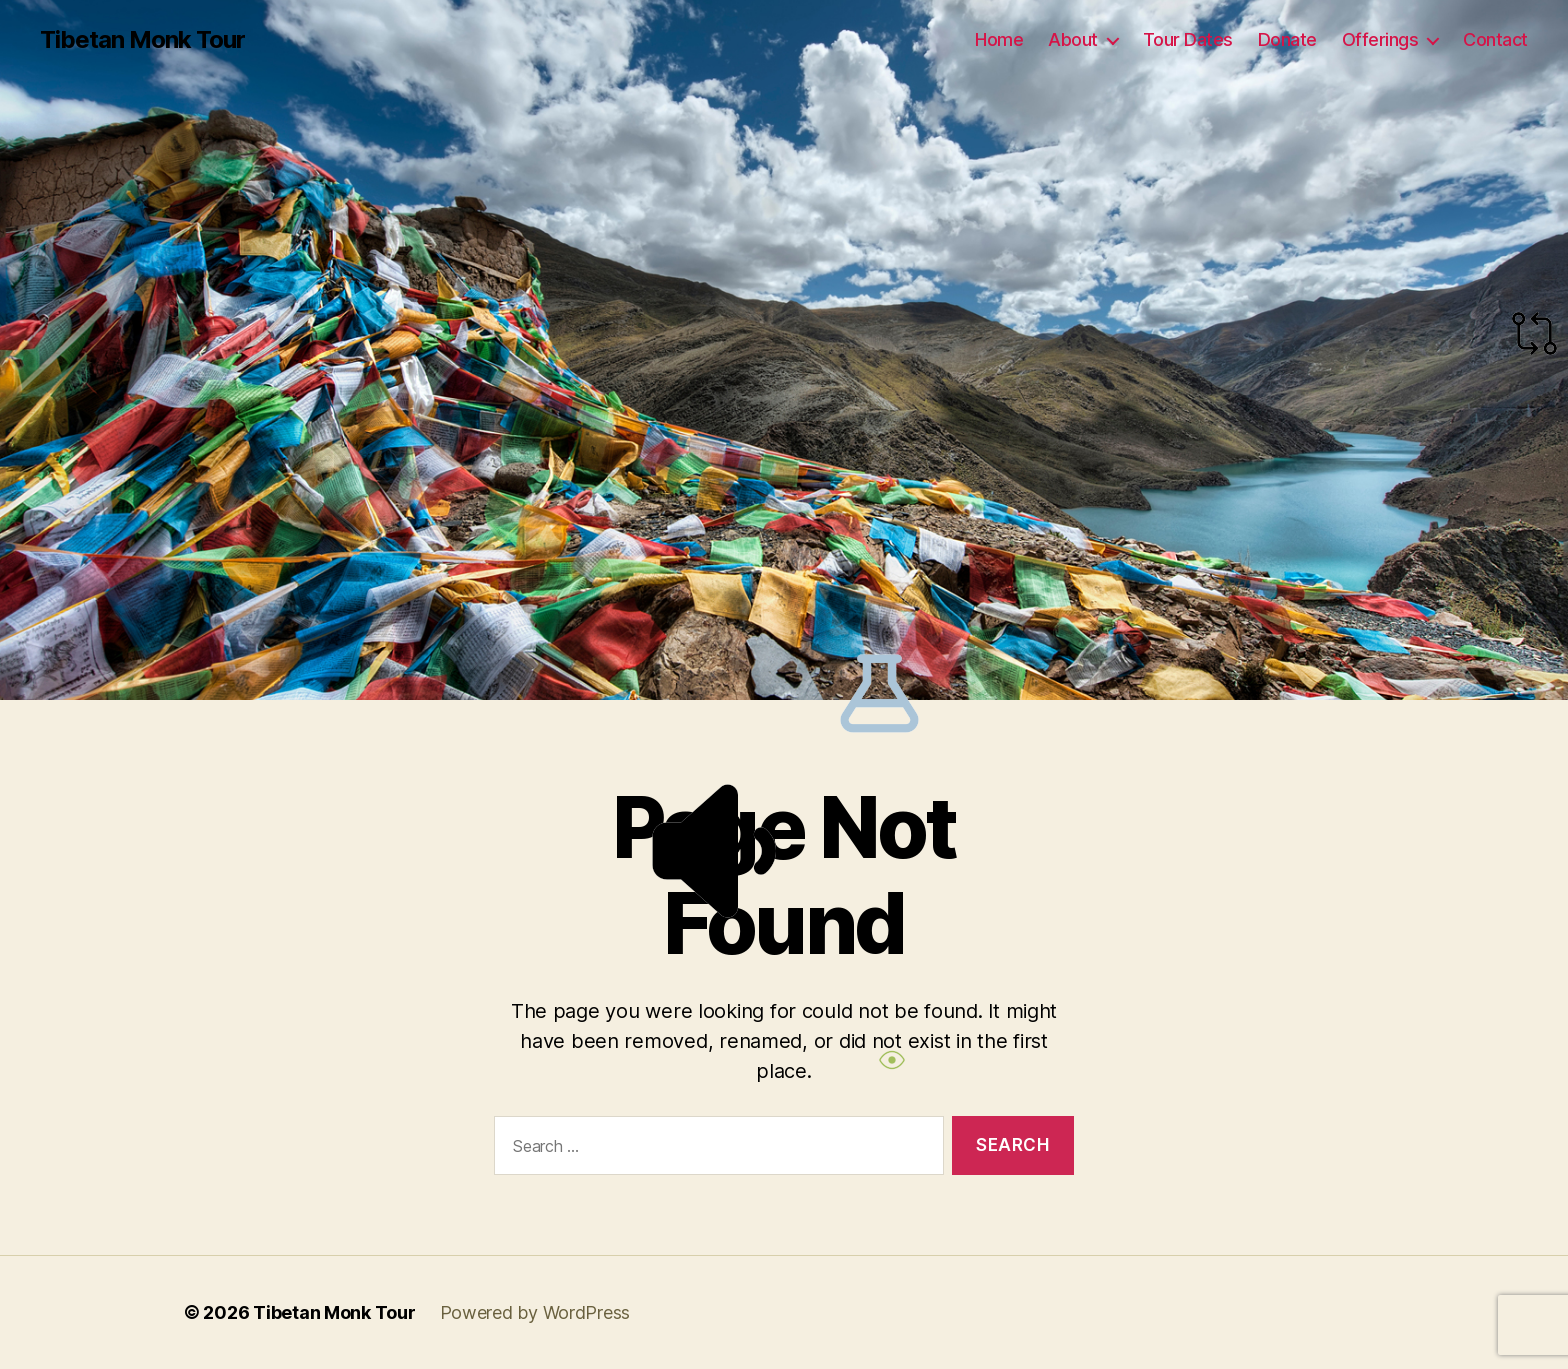  Describe the element at coordinates (1534, 333) in the screenshot. I see `compare branches or commits in a repository` at that location.